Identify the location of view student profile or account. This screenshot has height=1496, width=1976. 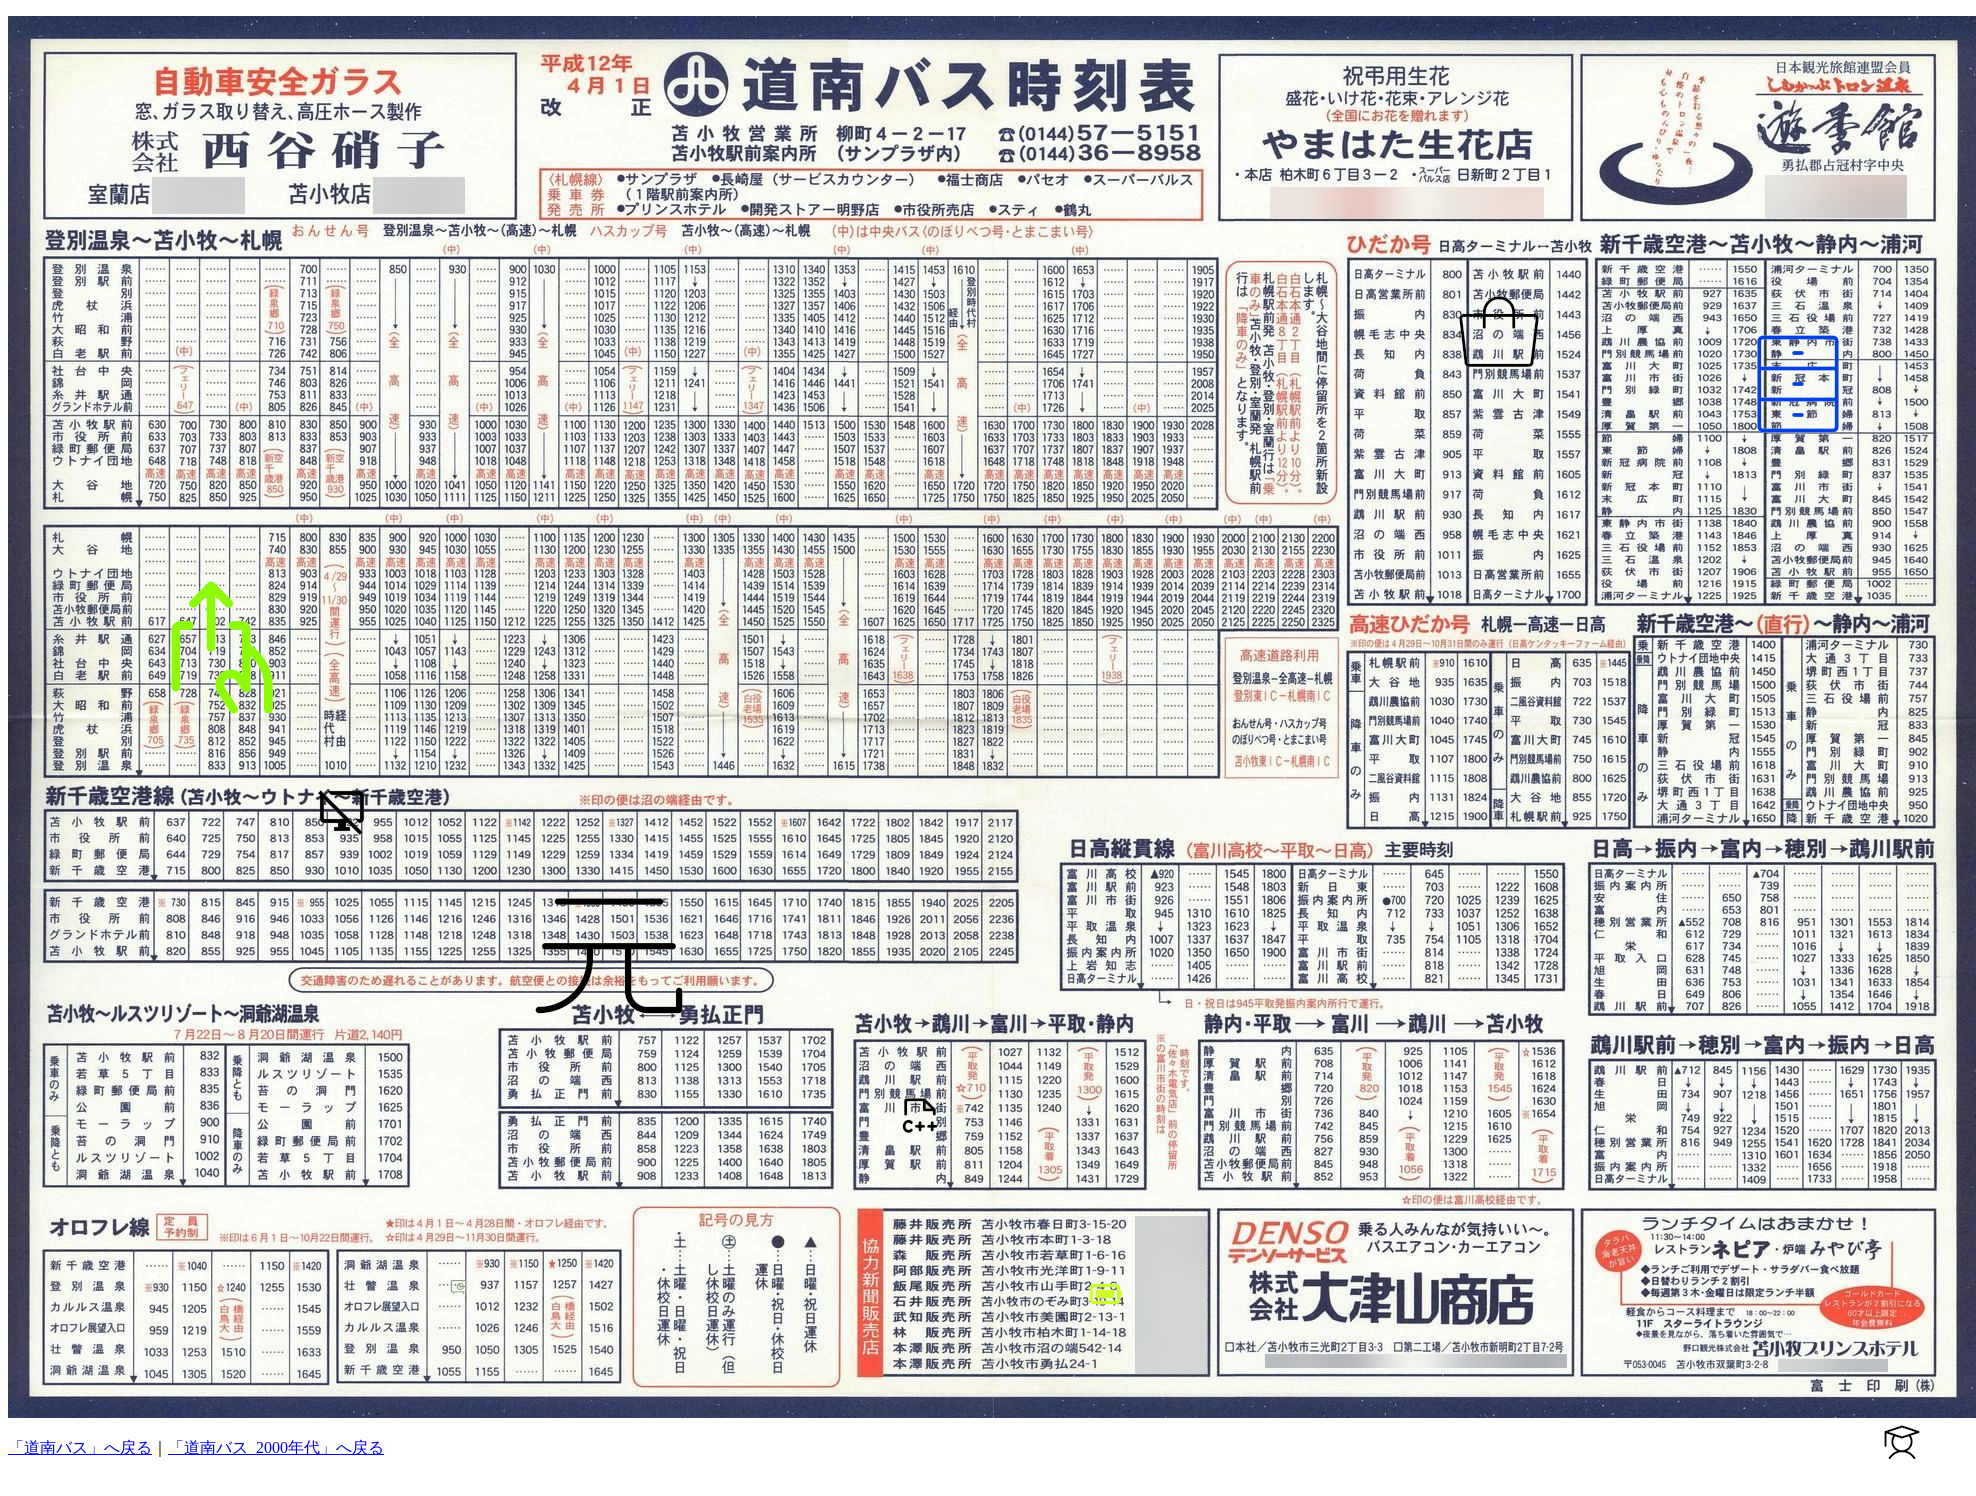
(1902, 1443).